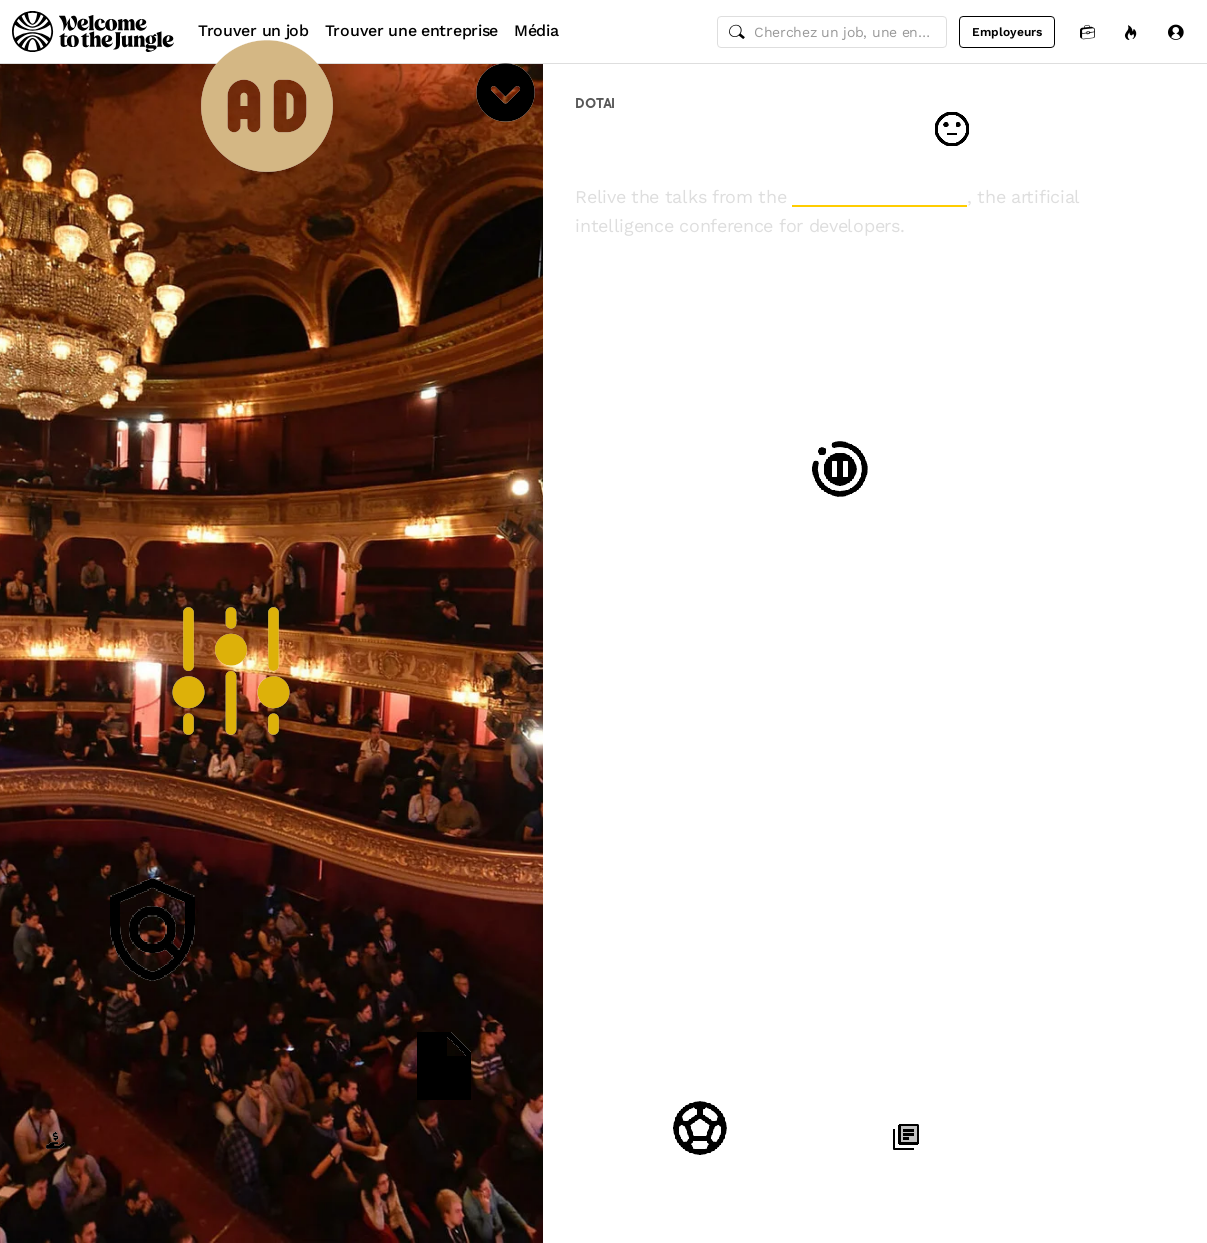 This screenshot has width=1207, height=1243. I want to click on insert or upload a file, so click(444, 1066).